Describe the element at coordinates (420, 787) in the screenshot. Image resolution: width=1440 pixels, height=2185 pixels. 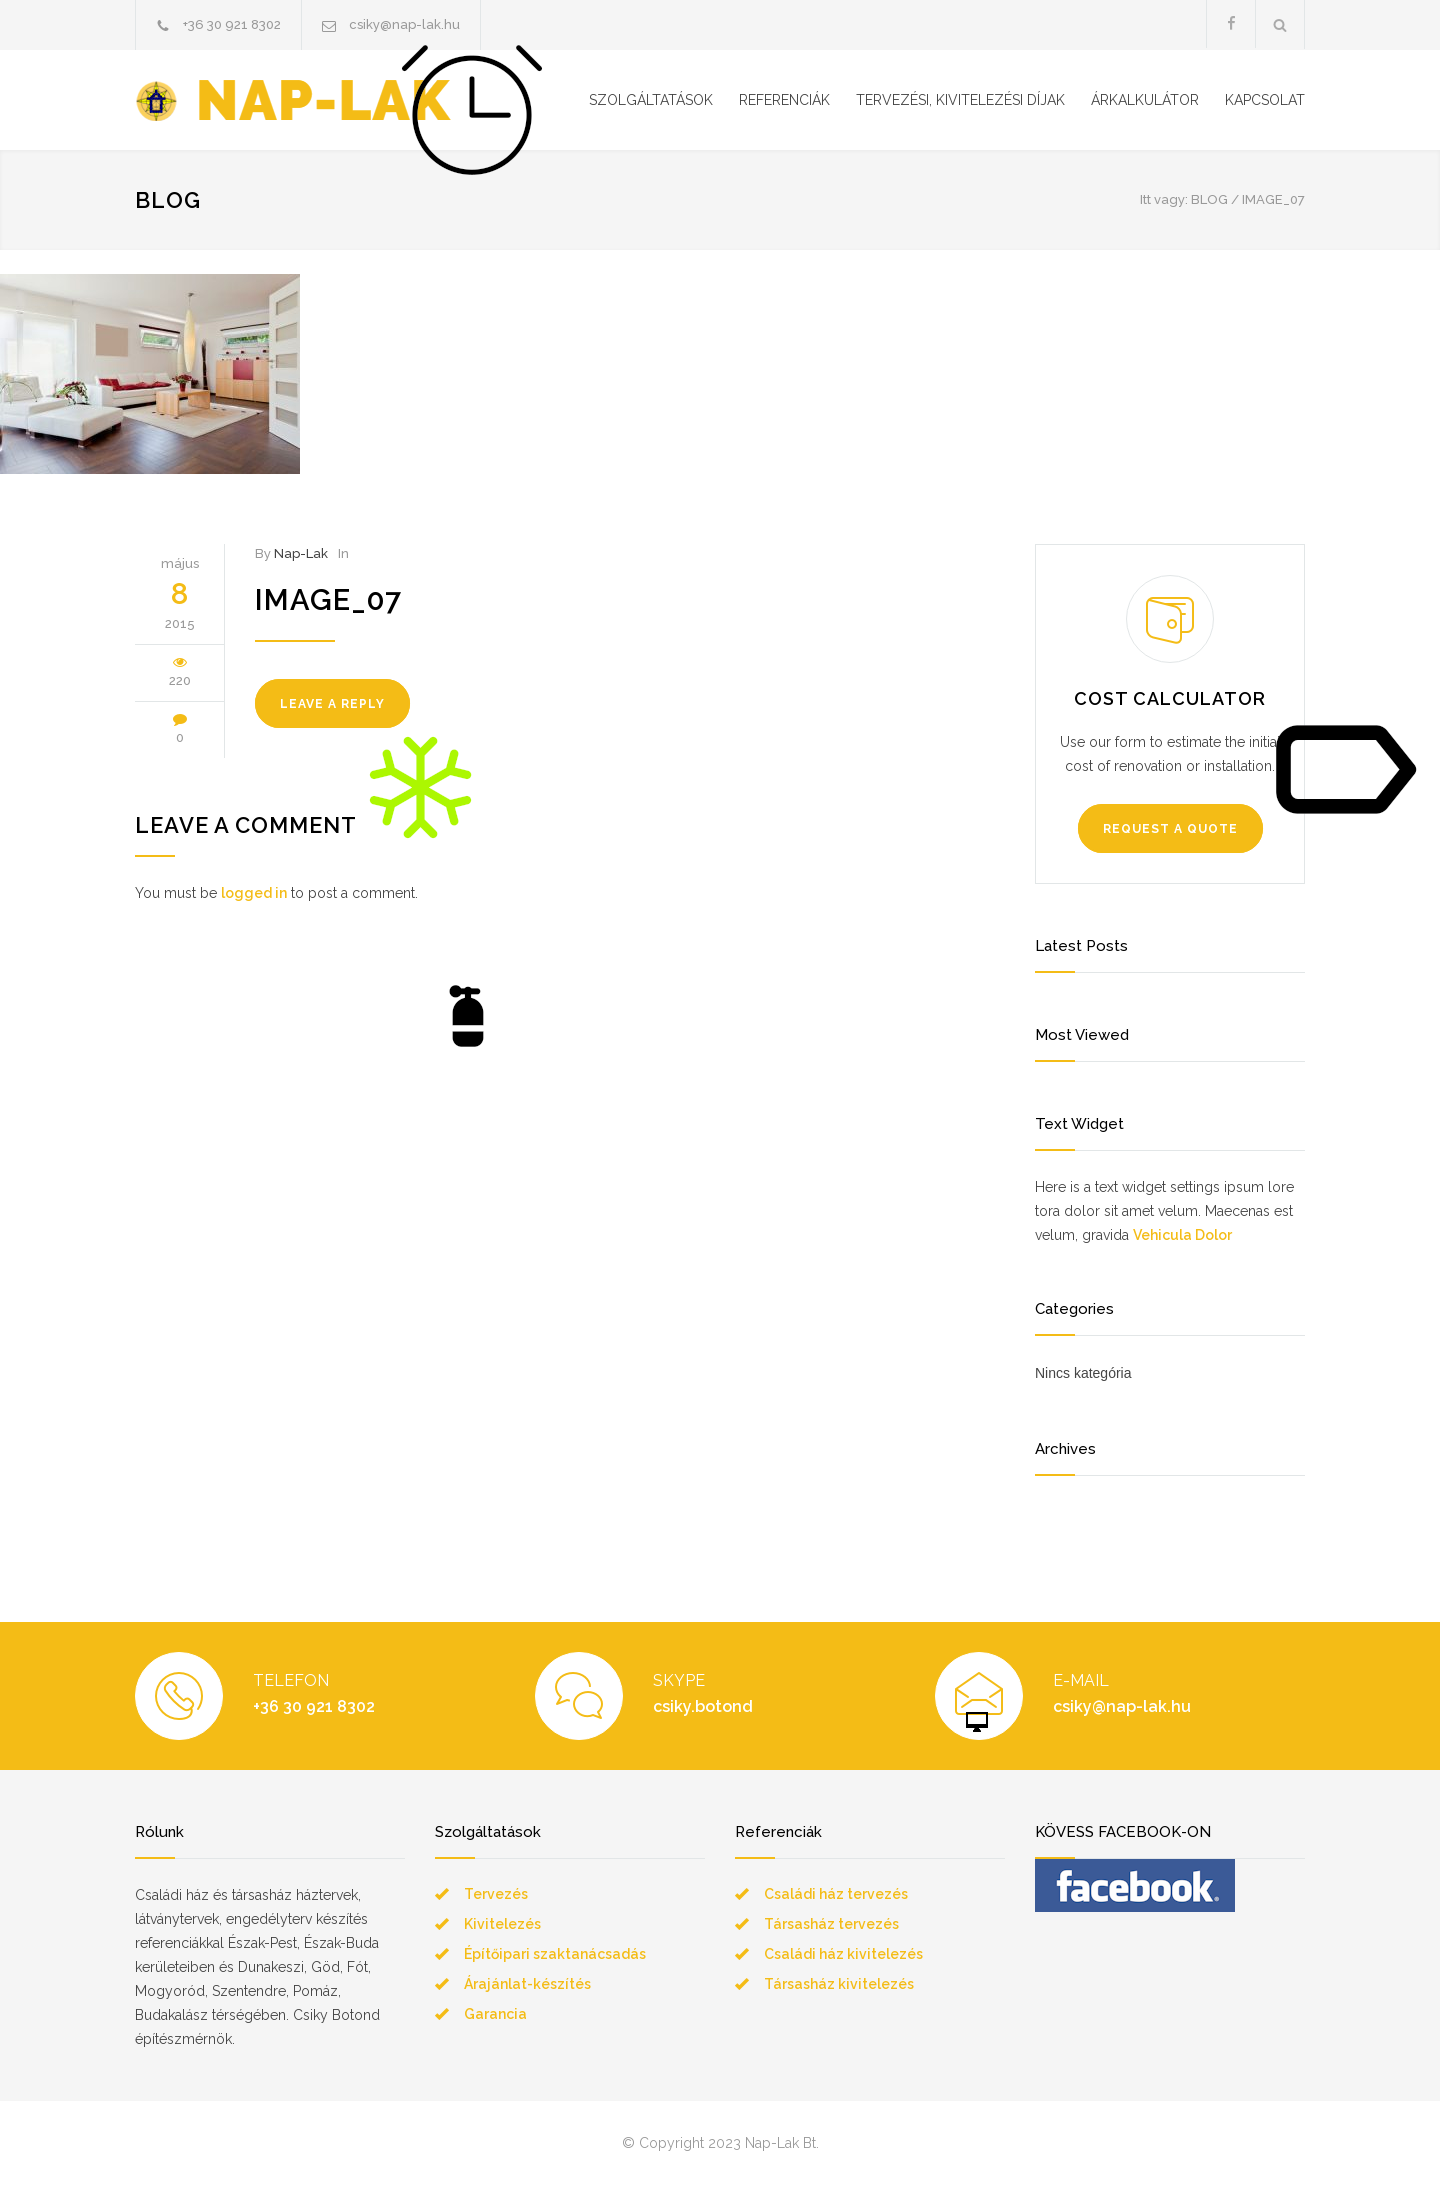
I see `activate cooling or air conditioning mode` at that location.